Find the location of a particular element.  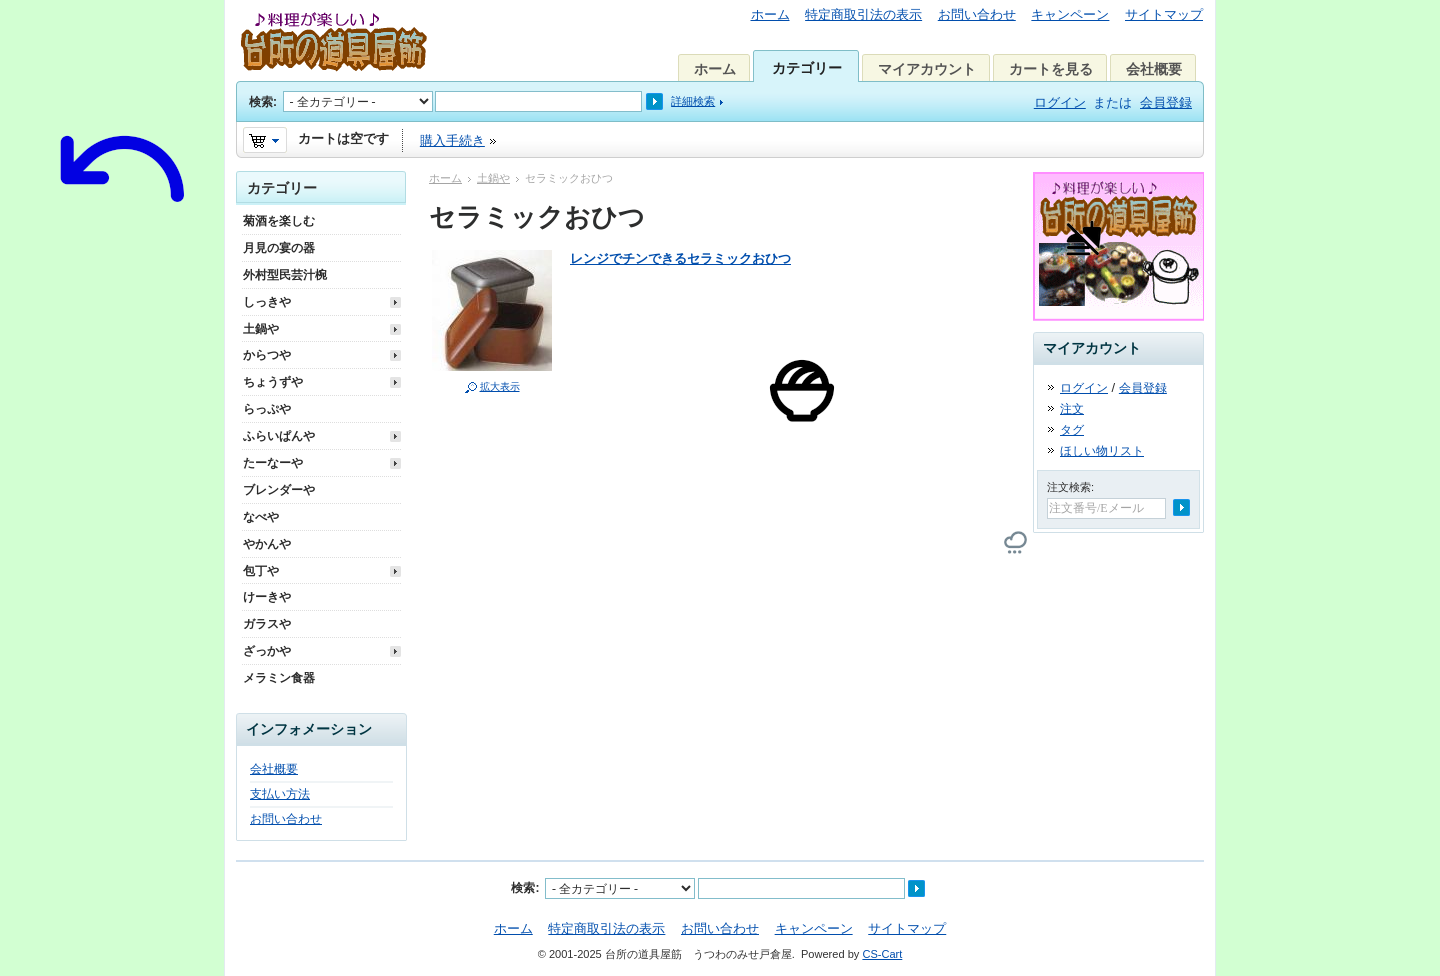

indicates snowy weather conditions is located at coordinates (1015, 543).